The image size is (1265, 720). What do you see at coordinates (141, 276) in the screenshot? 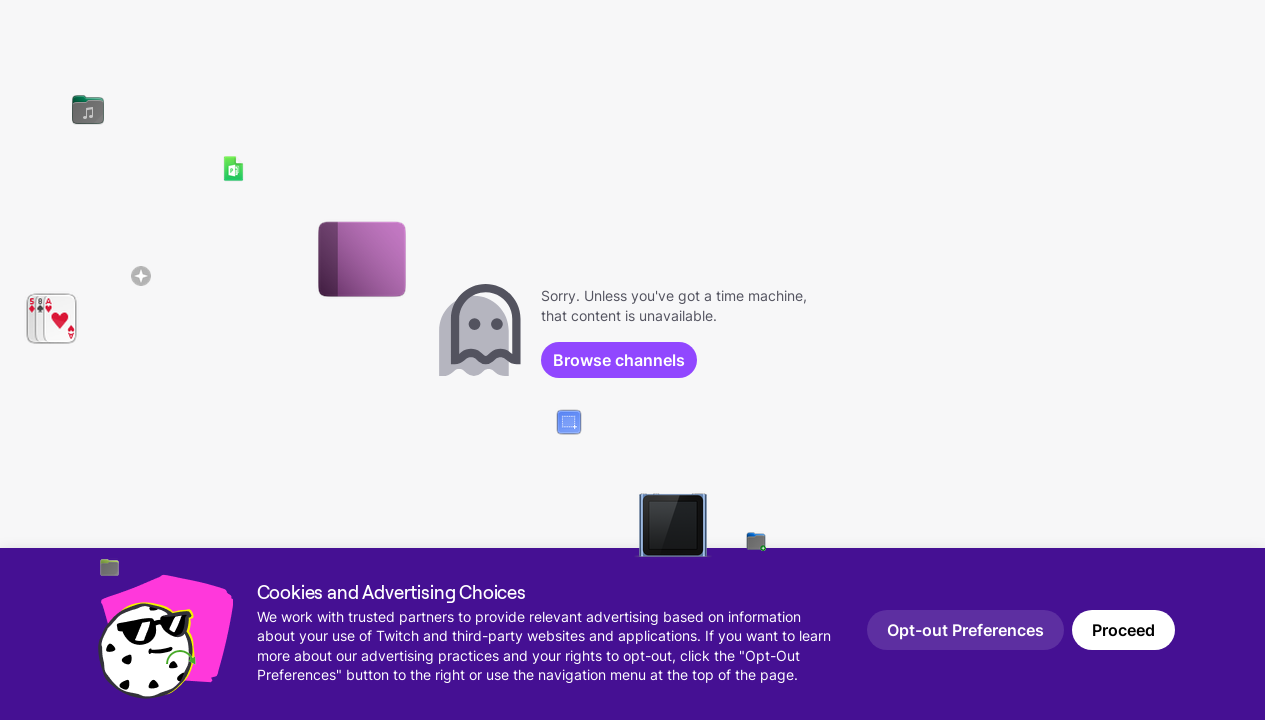
I see `remove trusted status from a bluetooth device` at bounding box center [141, 276].